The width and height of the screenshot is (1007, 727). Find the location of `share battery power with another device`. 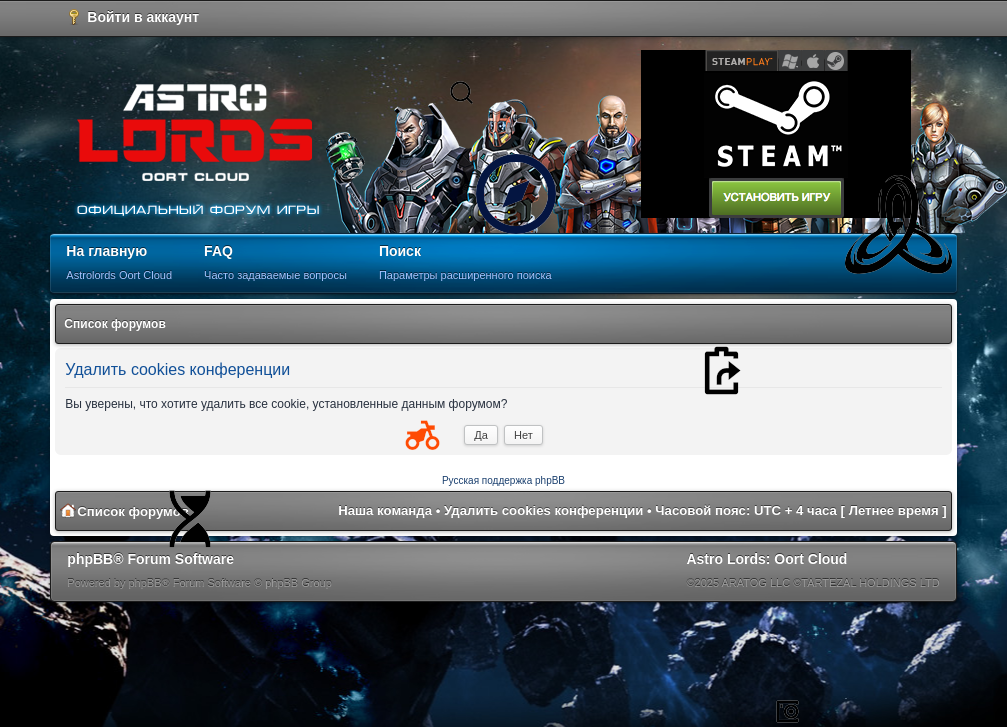

share battery power with another device is located at coordinates (721, 370).